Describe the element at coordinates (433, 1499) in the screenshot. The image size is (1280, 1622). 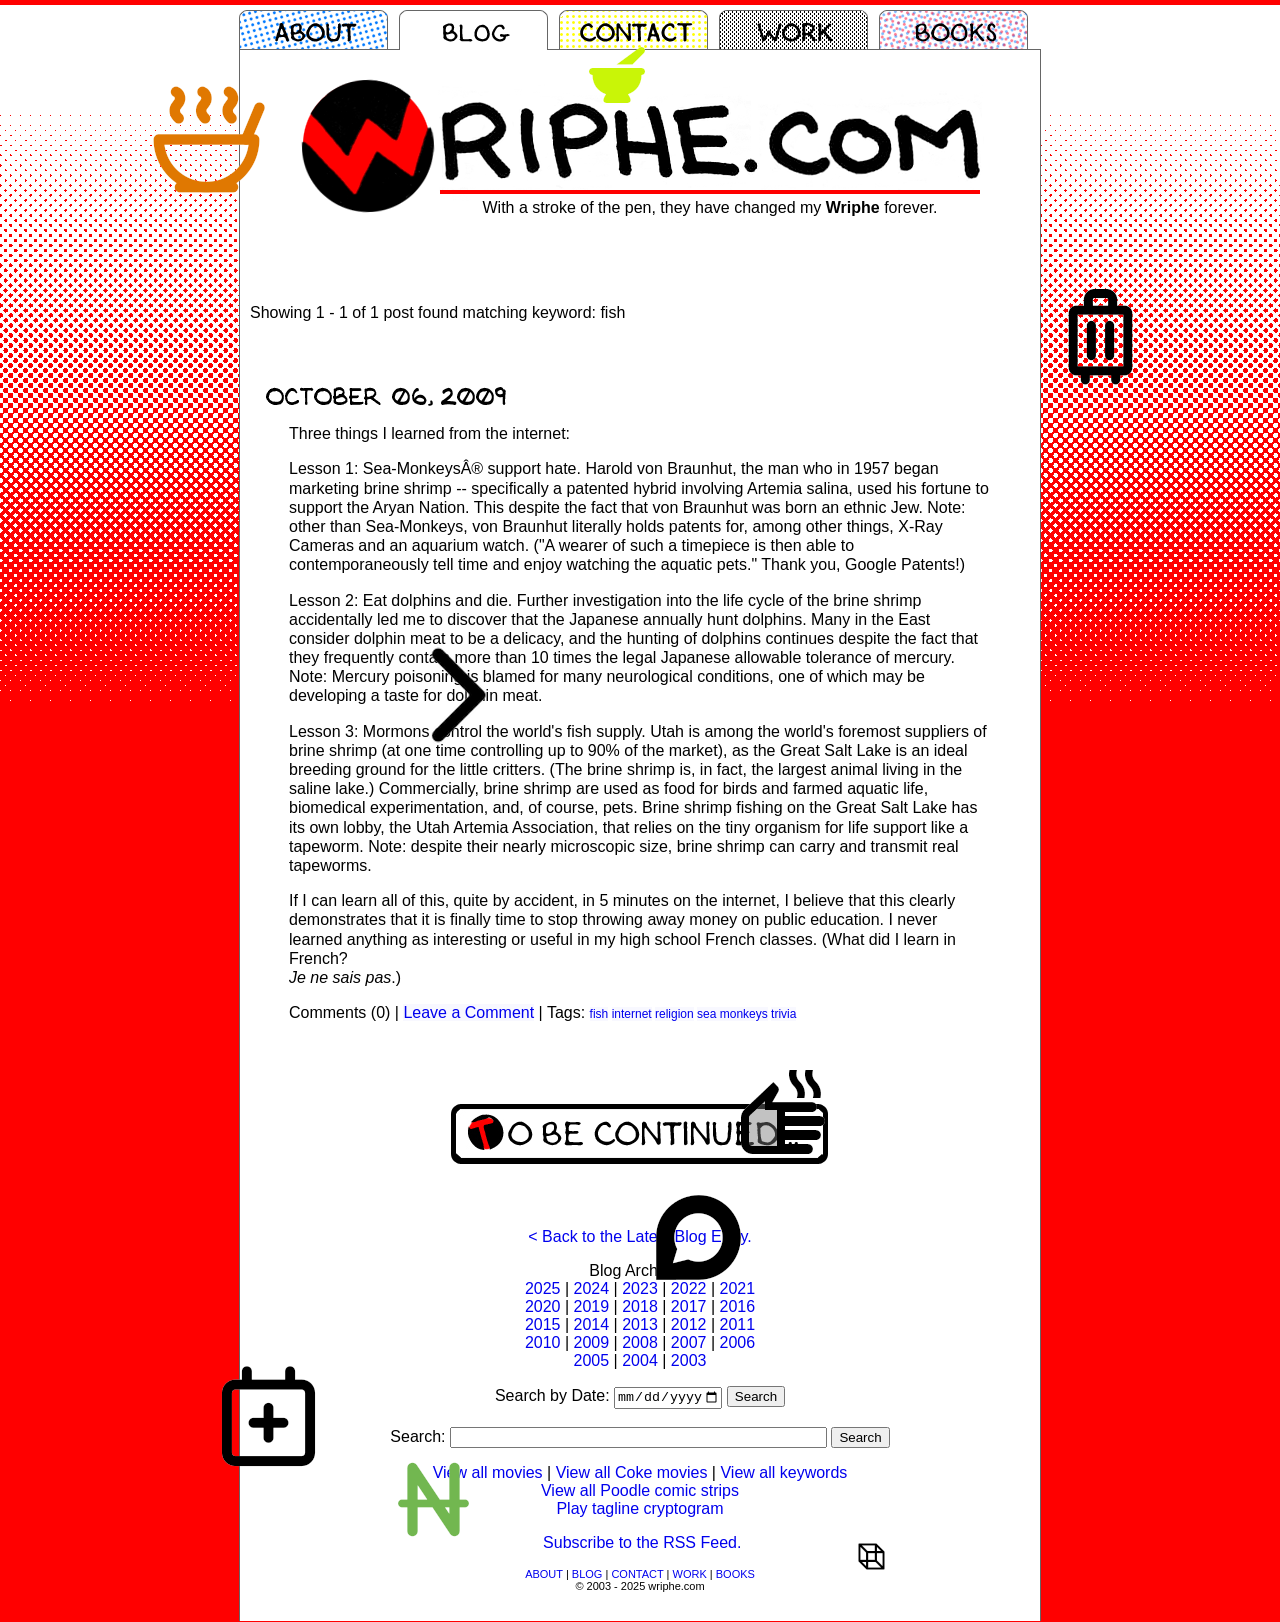
I see `indicates Nigerian naira currency` at that location.